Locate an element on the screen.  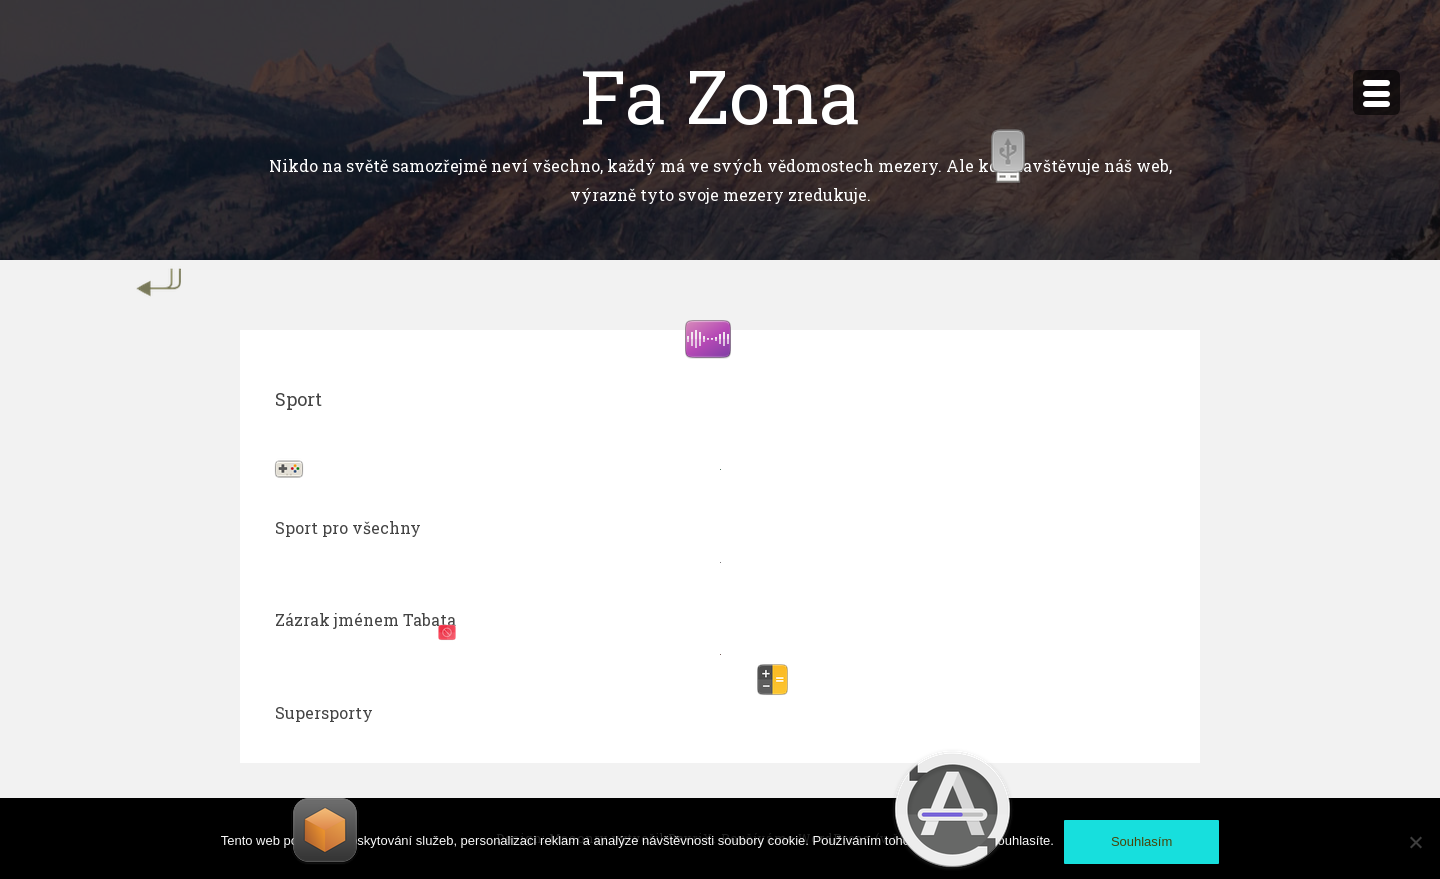
reply to all recipients of an email is located at coordinates (158, 279).